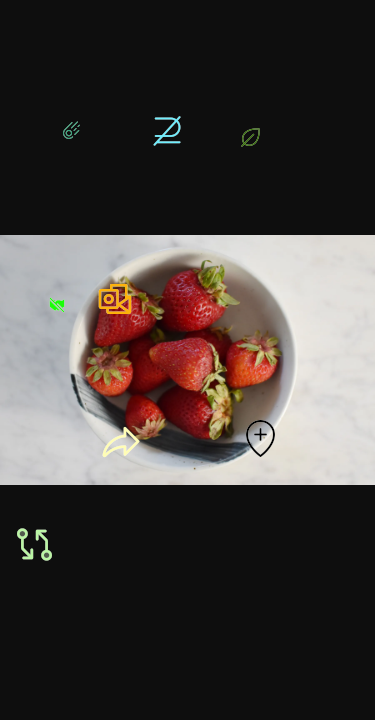  Describe the element at coordinates (121, 444) in the screenshot. I see `share content with others` at that location.